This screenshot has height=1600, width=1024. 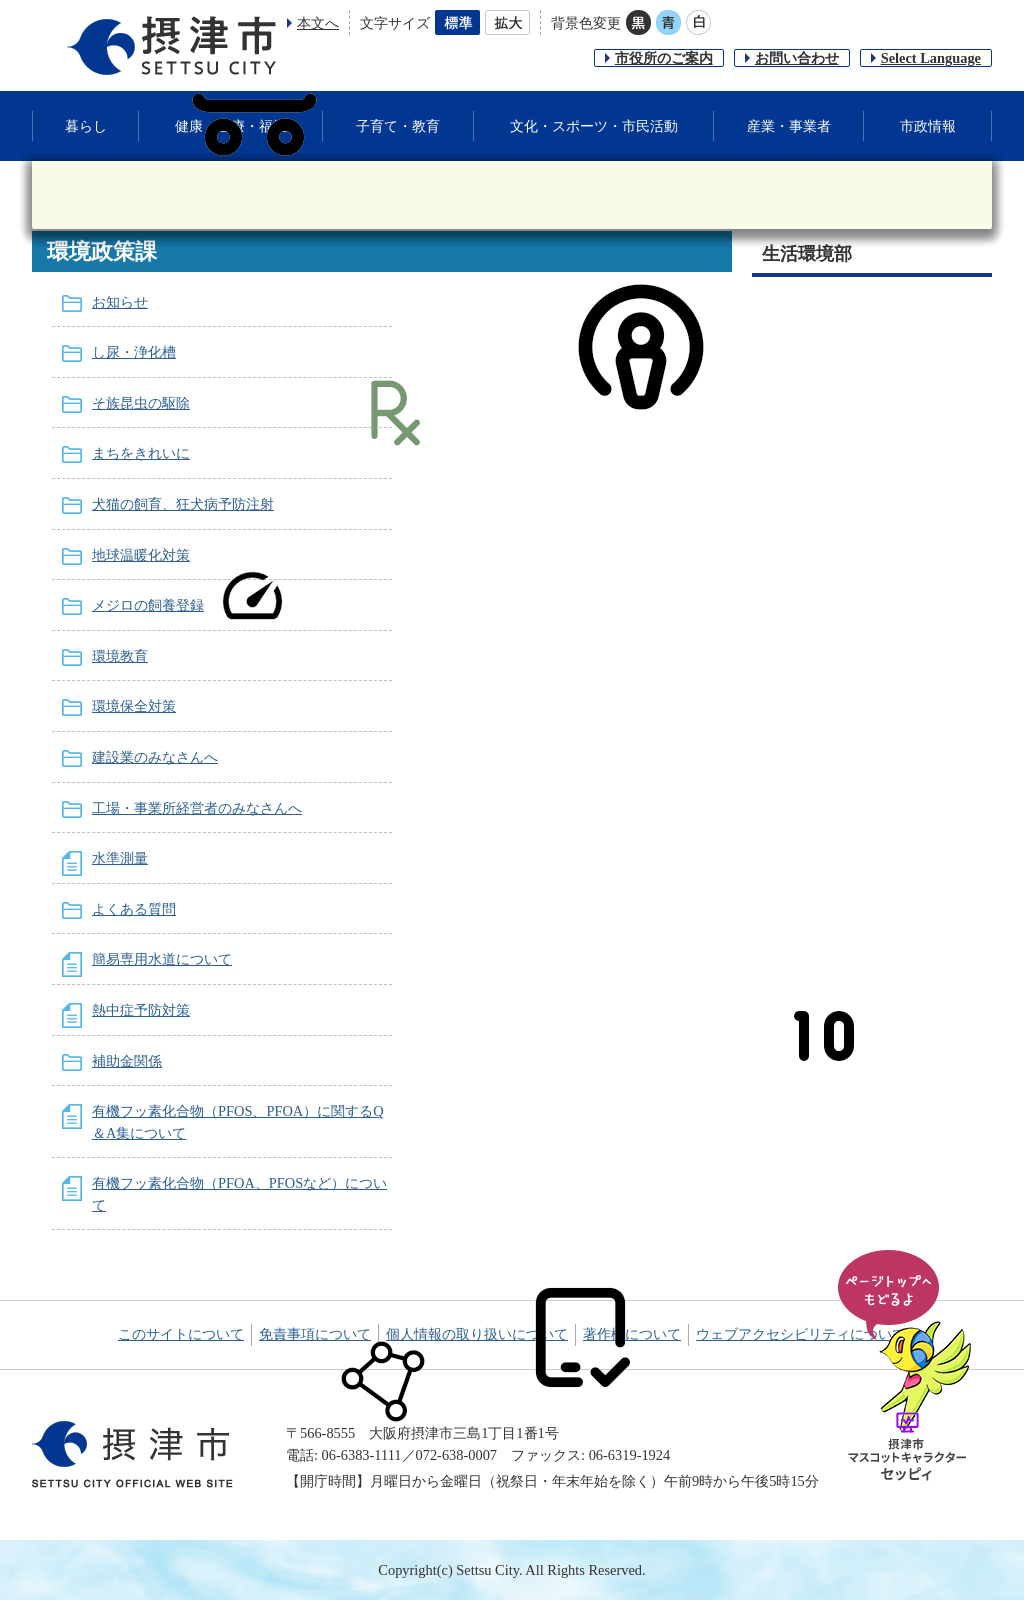 What do you see at coordinates (252, 595) in the screenshot?
I see `adjust playback speed` at bounding box center [252, 595].